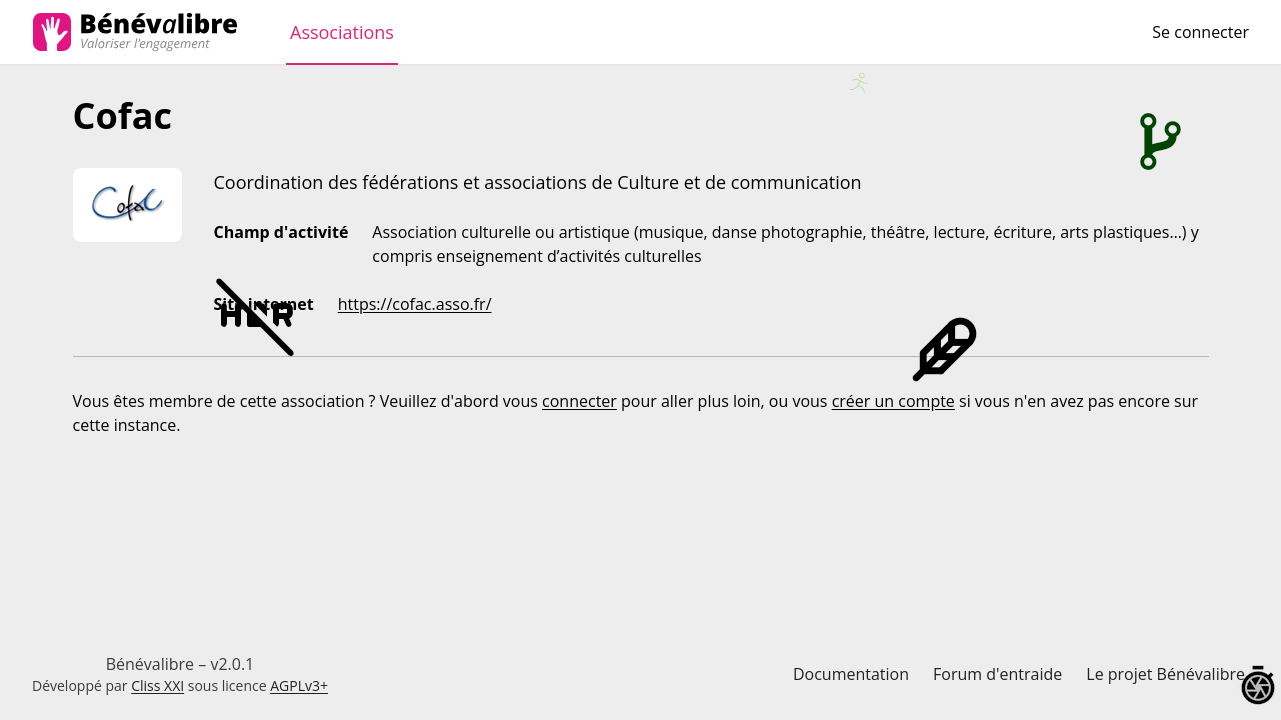  I want to click on start a running or fitness activity, so click(859, 82).